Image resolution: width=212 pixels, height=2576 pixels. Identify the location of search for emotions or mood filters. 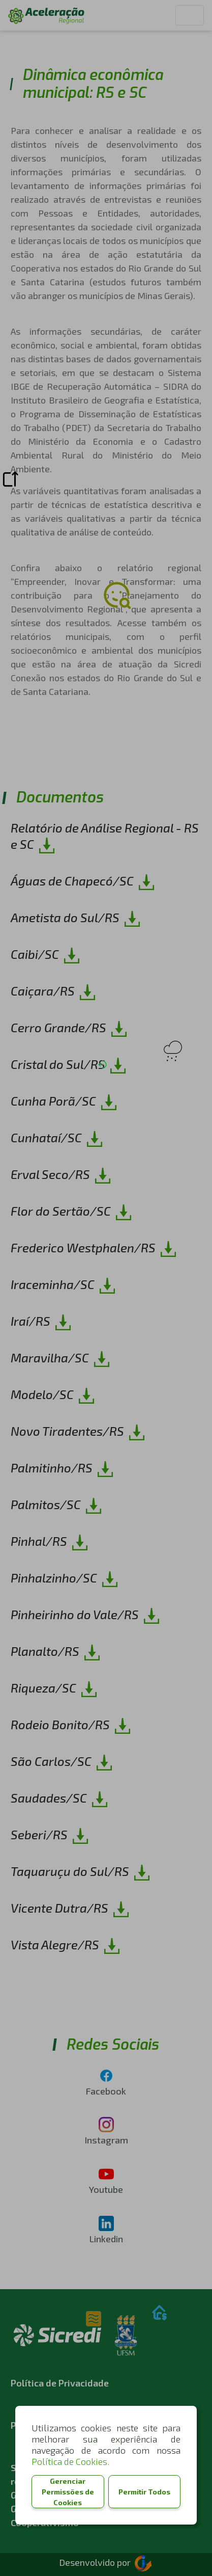
(116, 595).